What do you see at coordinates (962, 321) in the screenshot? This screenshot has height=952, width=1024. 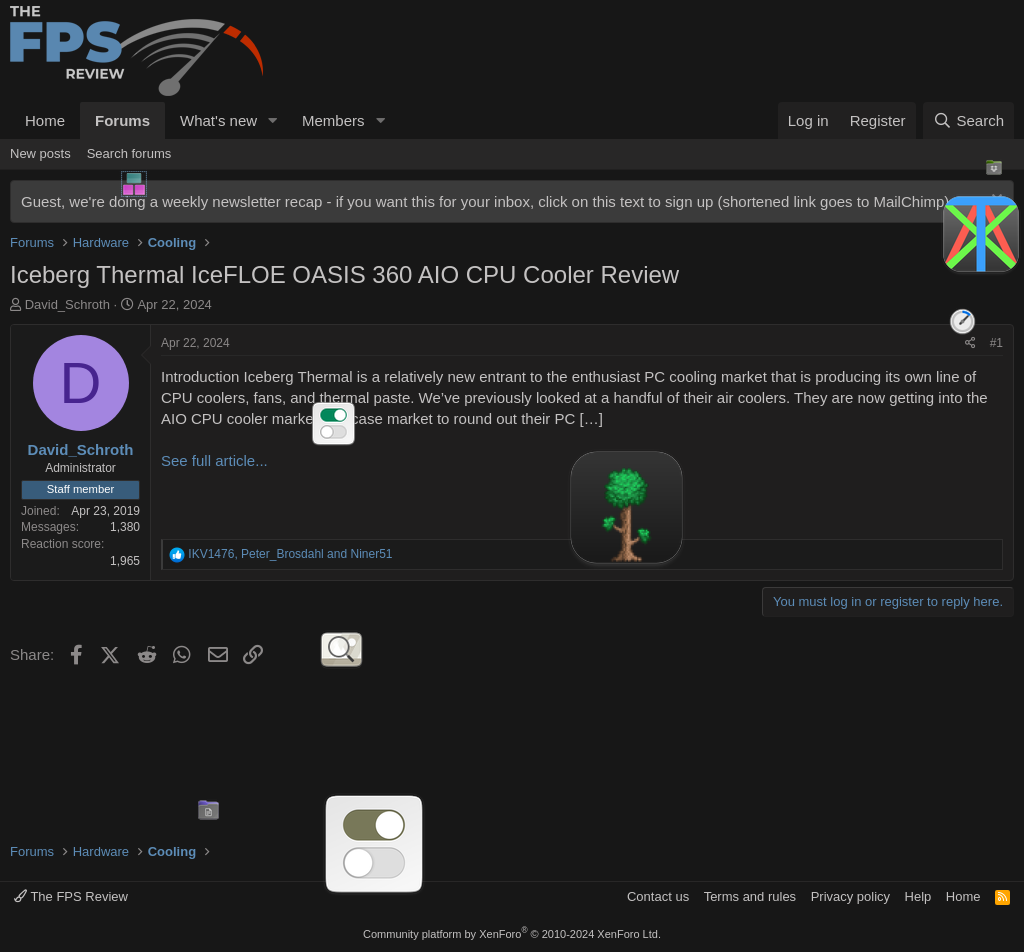 I see `open sysprof system profiler` at bounding box center [962, 321].